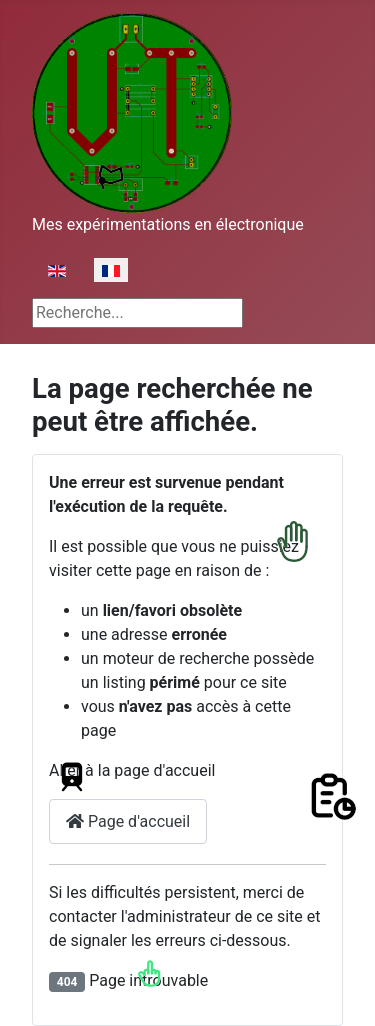  What do you see at coordinates (72, 776) in the screenshot?
I see `access train schedules or rail transit options` at bounding box center [72, 776].